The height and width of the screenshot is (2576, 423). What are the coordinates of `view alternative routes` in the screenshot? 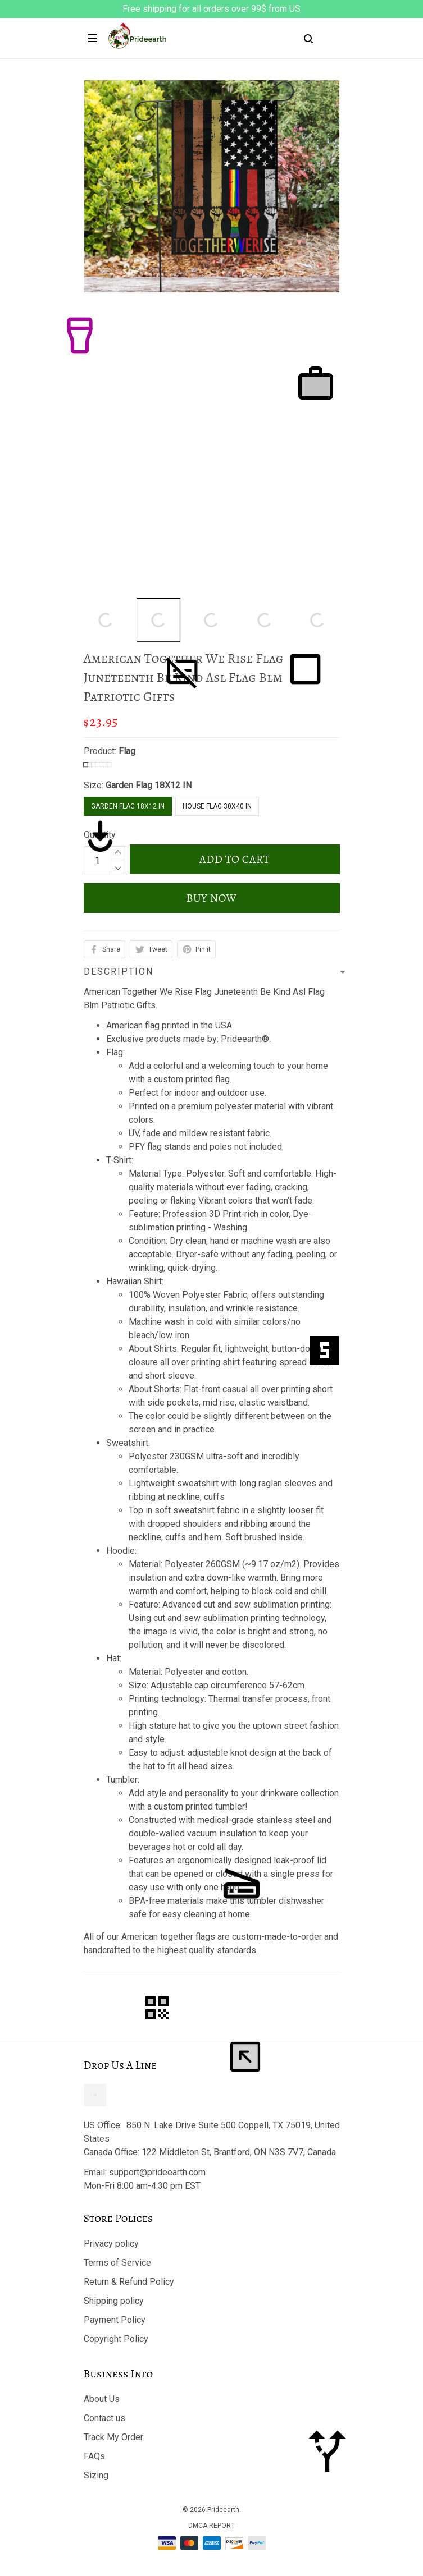 It's located at (327, 2451).